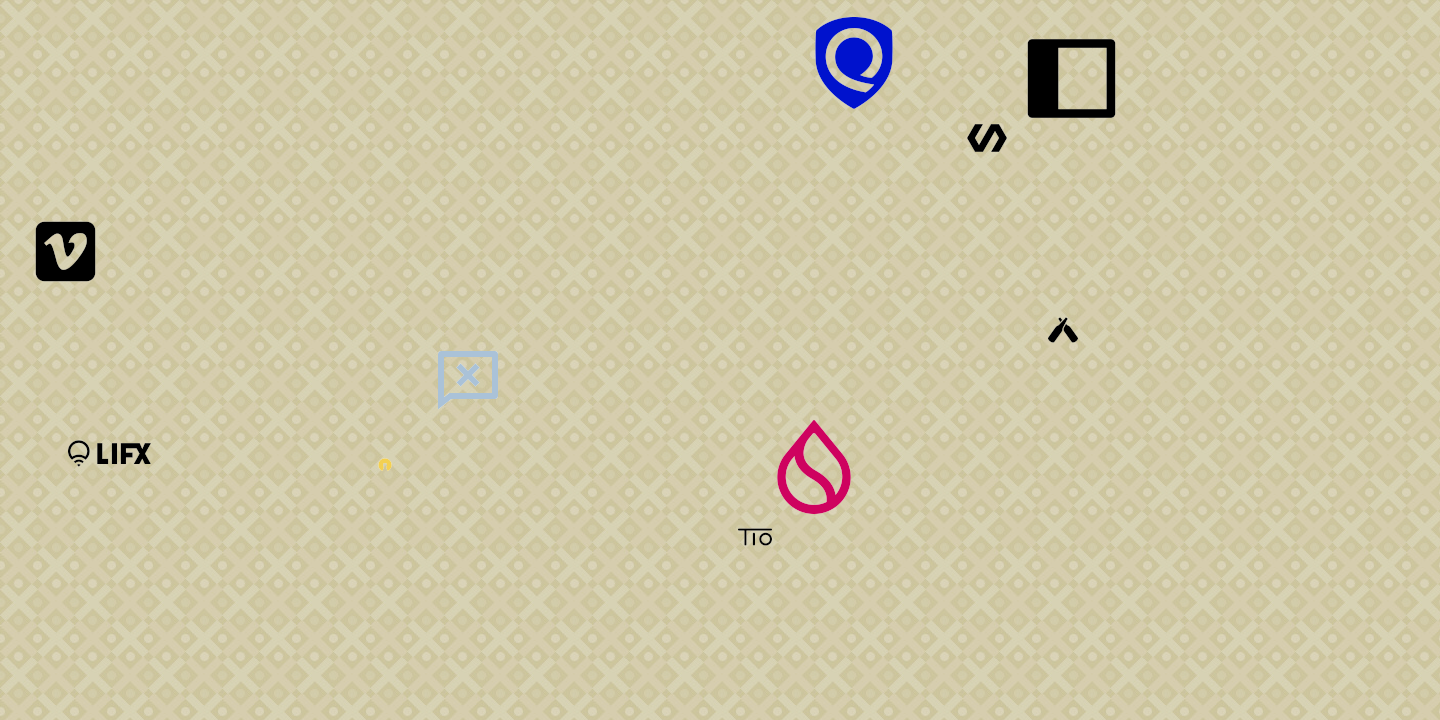 The image size is (1440, 720). I want to click on Qualys security platform logo, so click(854, 63).